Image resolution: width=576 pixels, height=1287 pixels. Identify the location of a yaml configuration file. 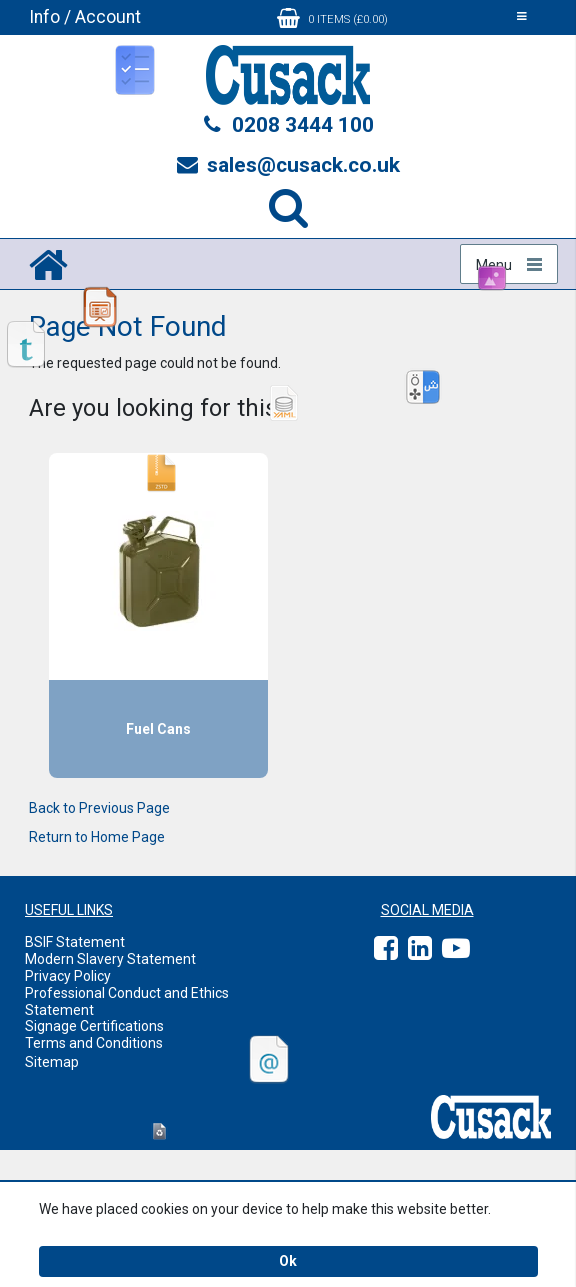
(284, 403).